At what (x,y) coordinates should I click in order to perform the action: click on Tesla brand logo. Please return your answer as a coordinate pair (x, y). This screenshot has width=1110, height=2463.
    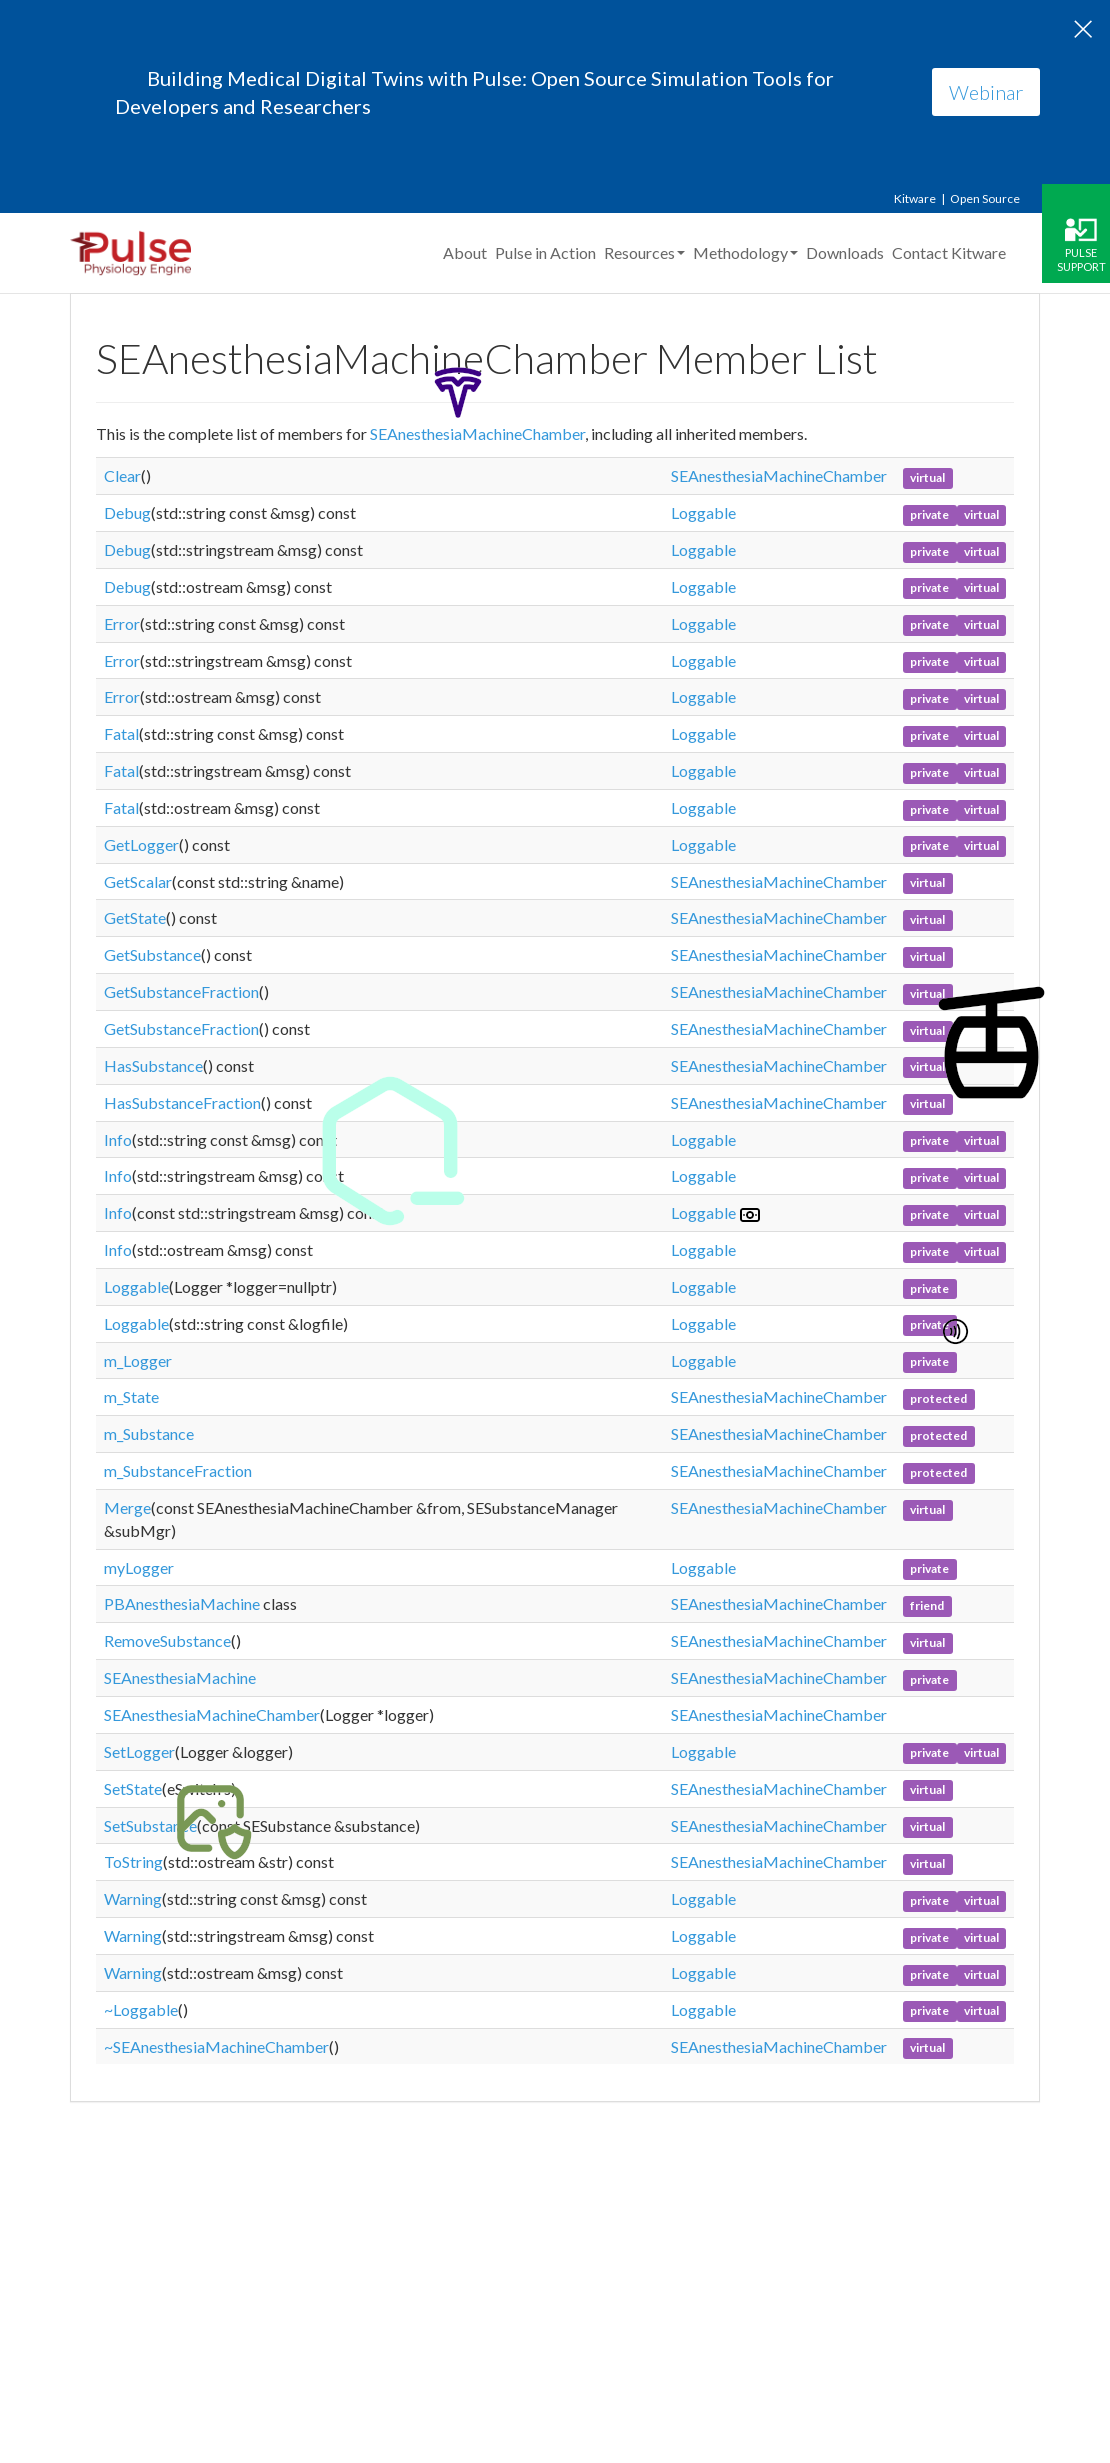
    Looking at the image, I should click on (458, 392).